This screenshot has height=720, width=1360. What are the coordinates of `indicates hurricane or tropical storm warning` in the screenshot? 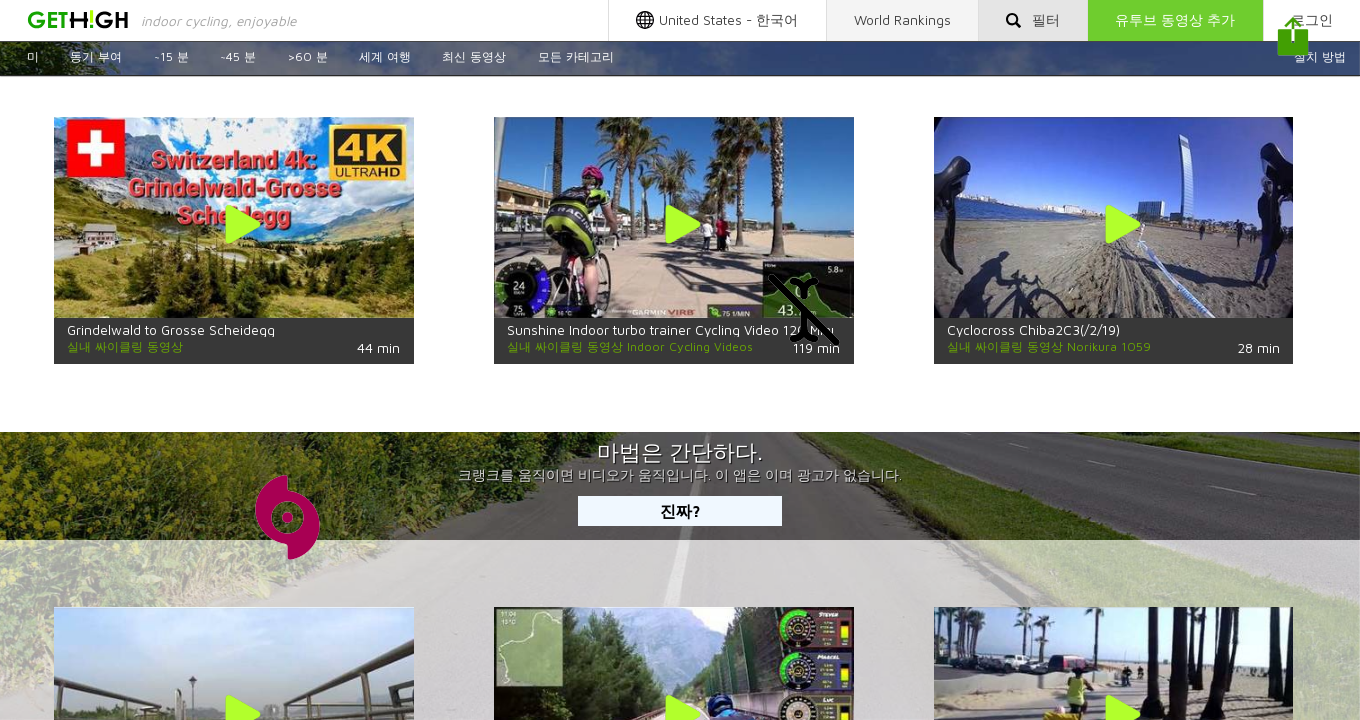 It's located at (287, 517).